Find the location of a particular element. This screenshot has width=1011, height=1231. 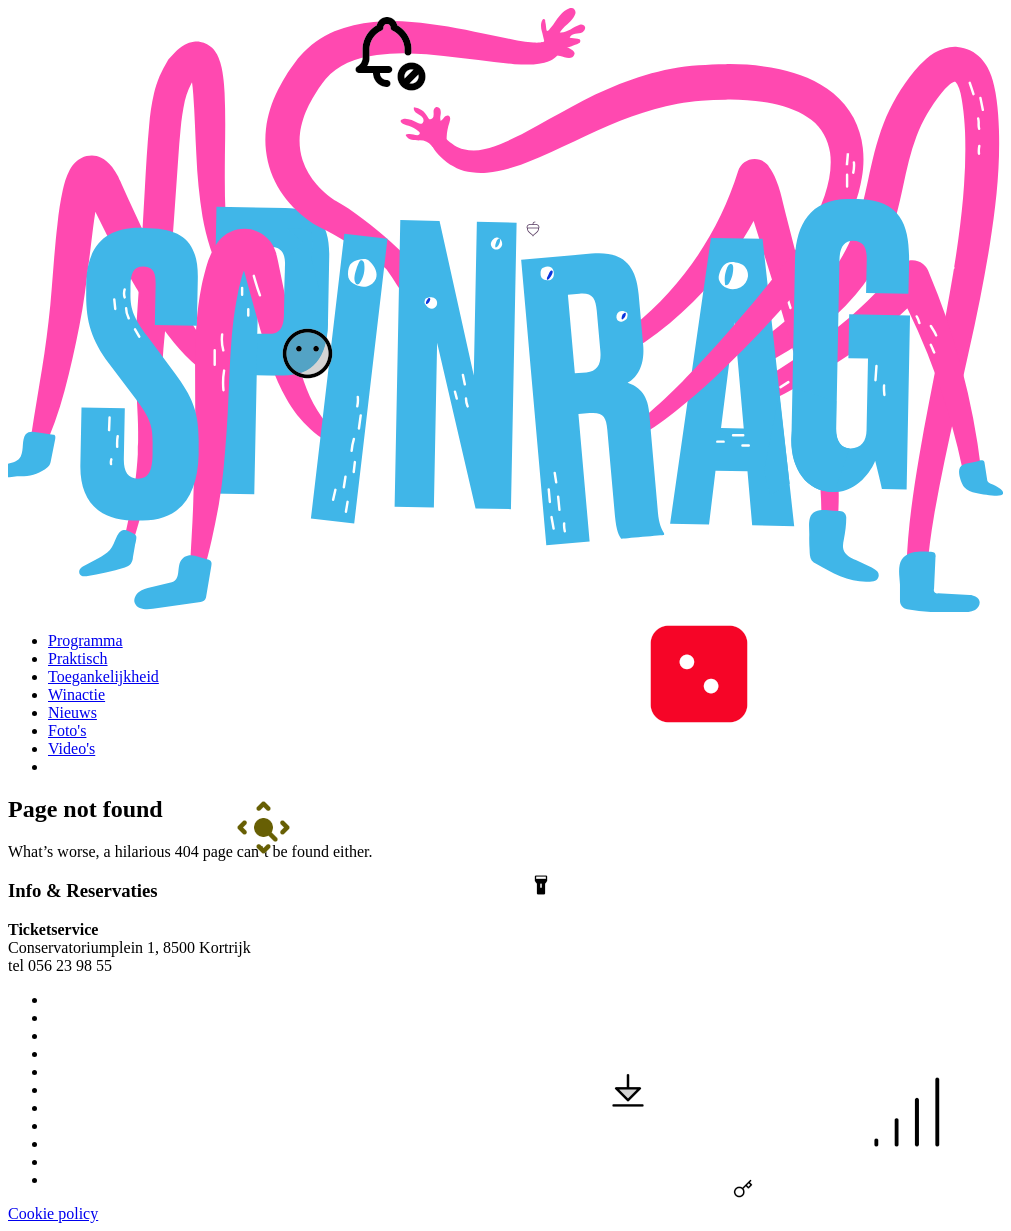

roll dice or generate random number is located at coordinates (699, 674).